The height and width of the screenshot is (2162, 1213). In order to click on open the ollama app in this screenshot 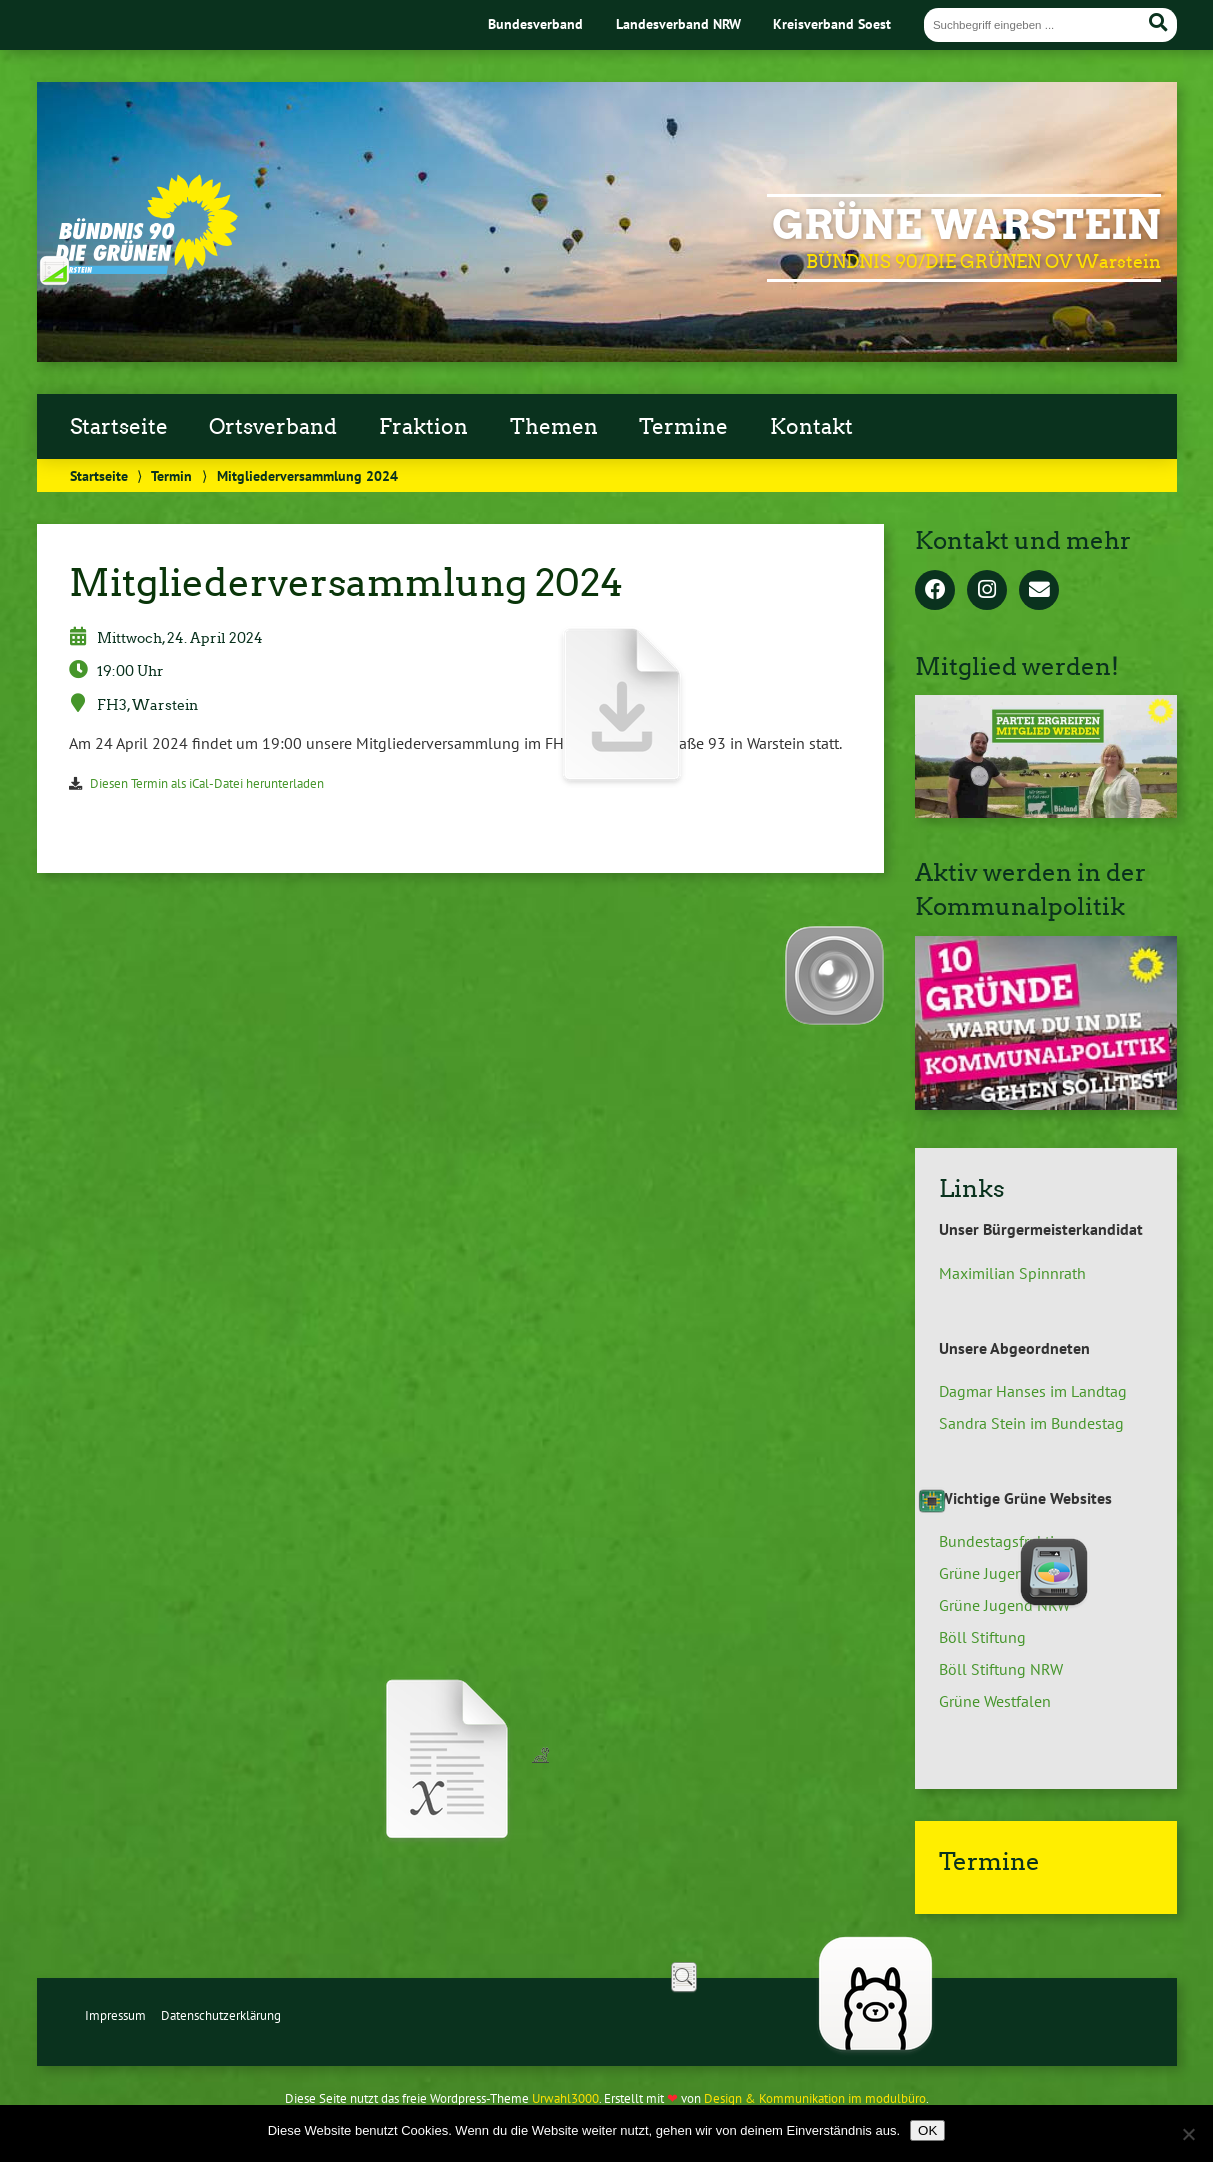, I will do `click(875, 1993)`.